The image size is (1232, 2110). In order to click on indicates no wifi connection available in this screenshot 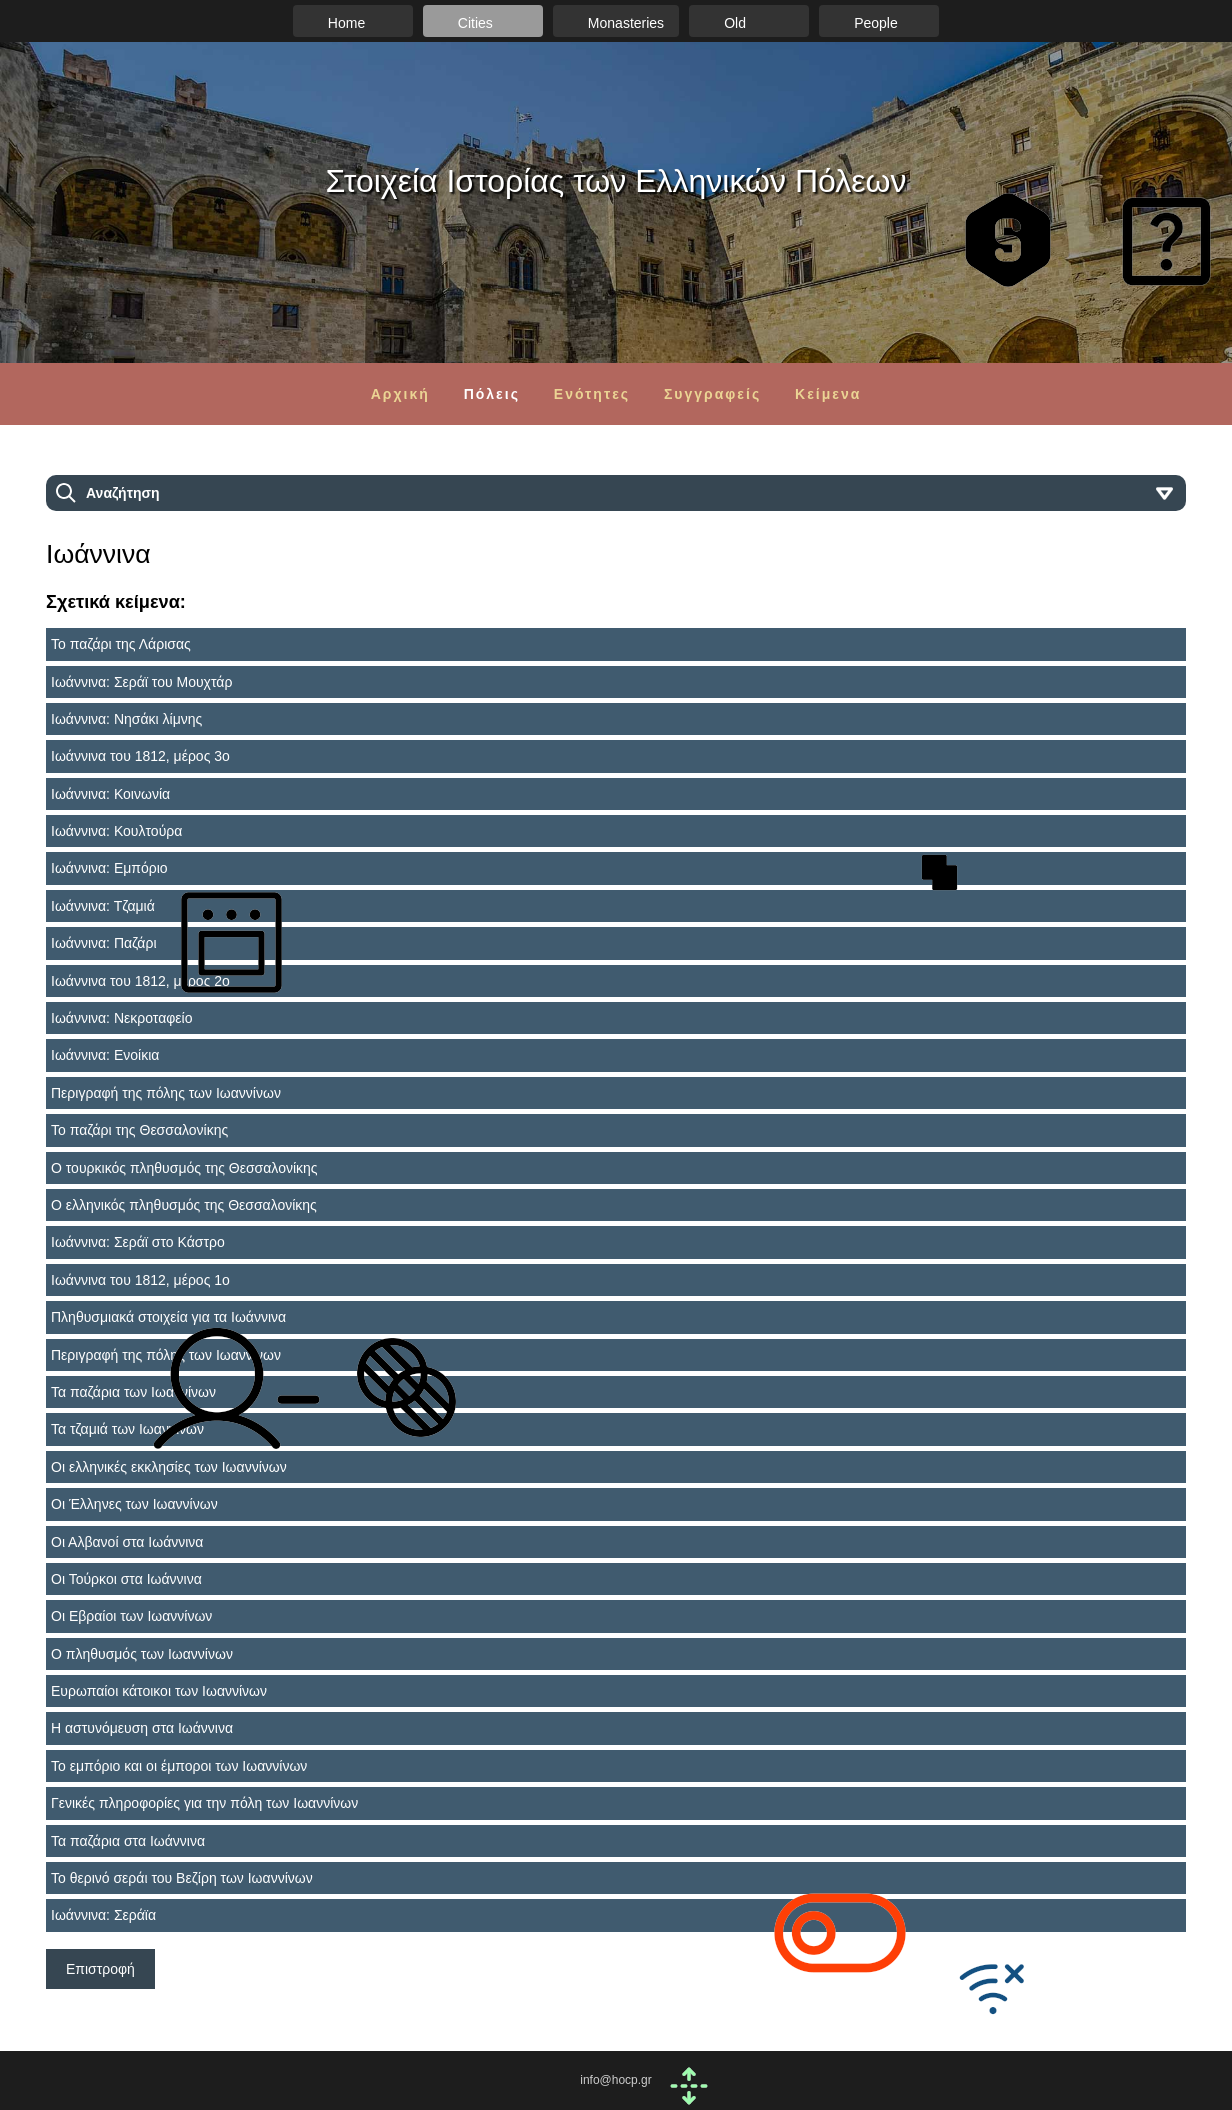, I will do `click(993, 1988)`.